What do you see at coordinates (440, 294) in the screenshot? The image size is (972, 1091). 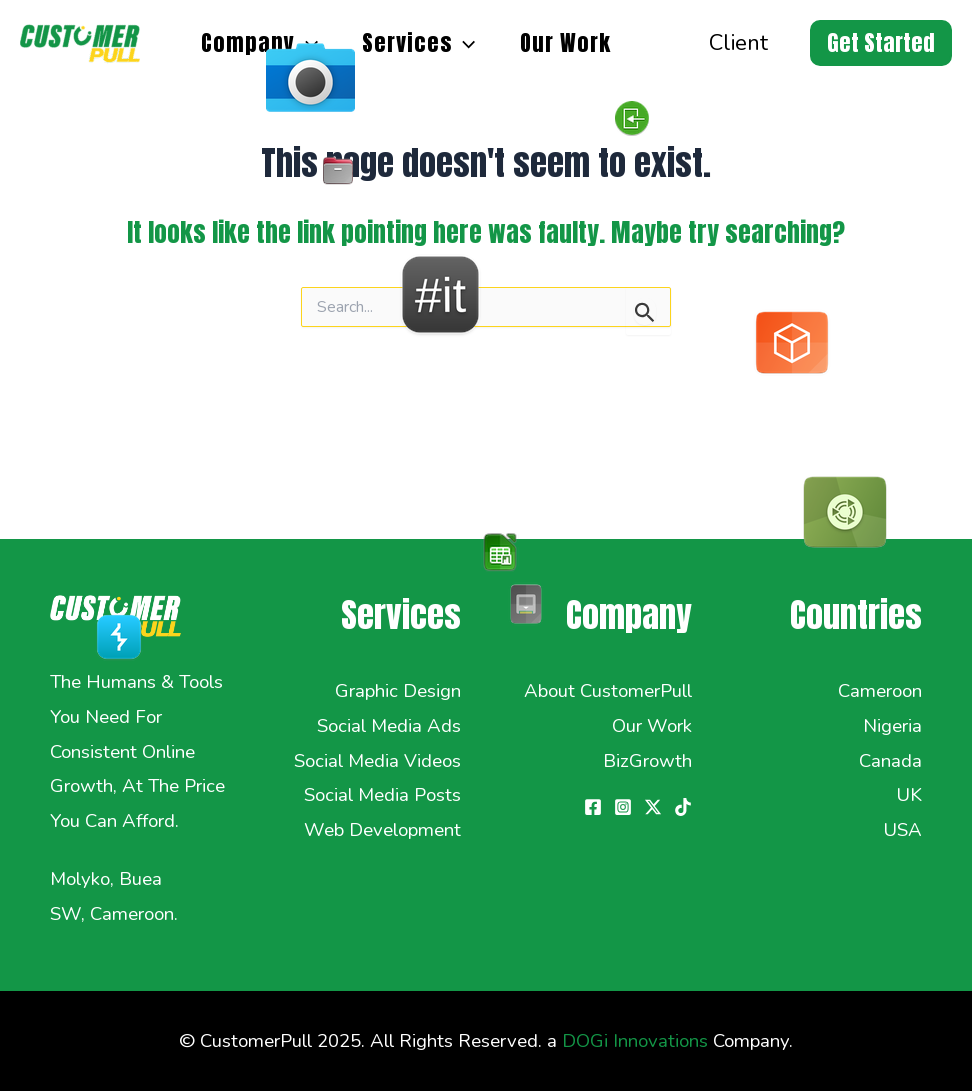 I see `open hashit, a file hashing utility app` at bounding box center [440, 294].